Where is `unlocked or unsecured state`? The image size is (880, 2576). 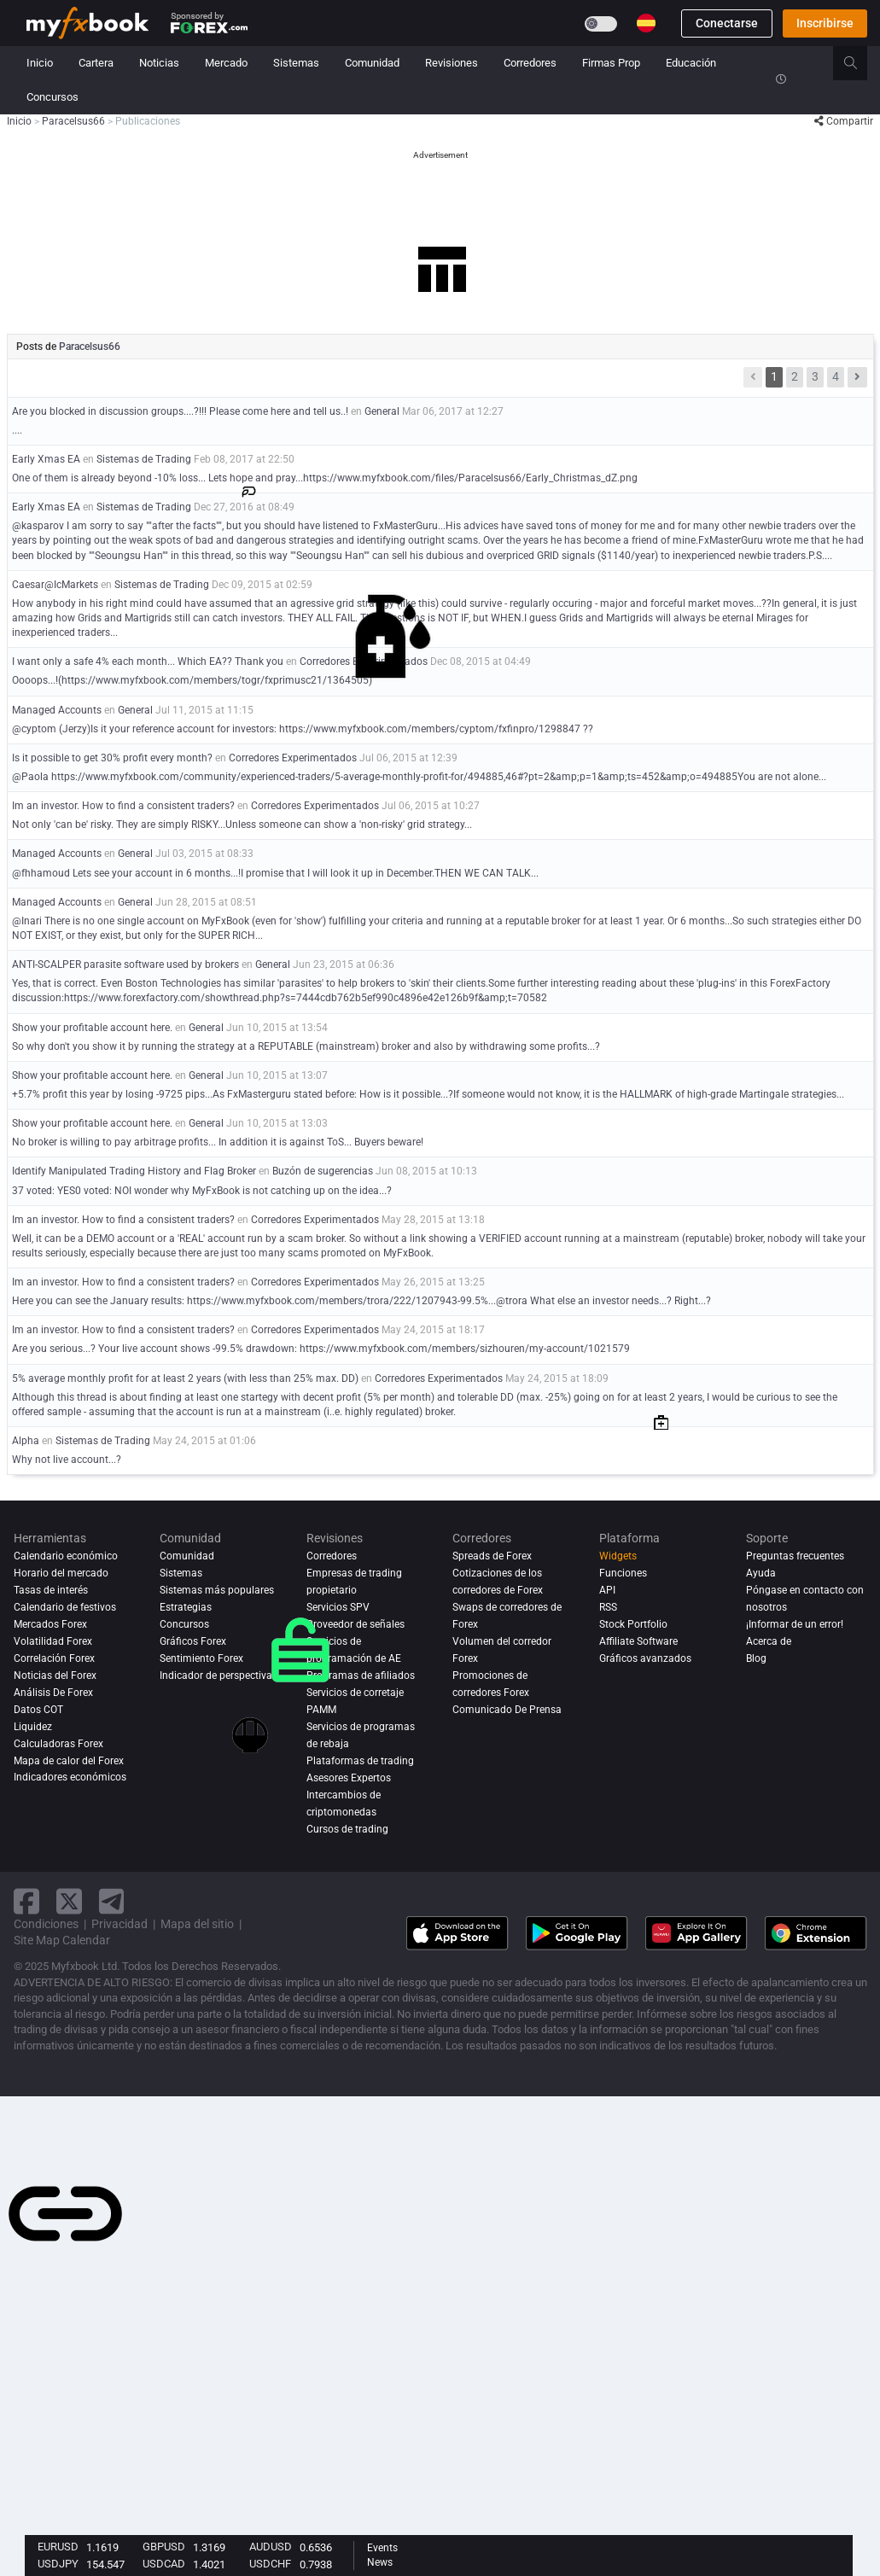 unlocked or unsecured state is located at coordinates (300, 1653).